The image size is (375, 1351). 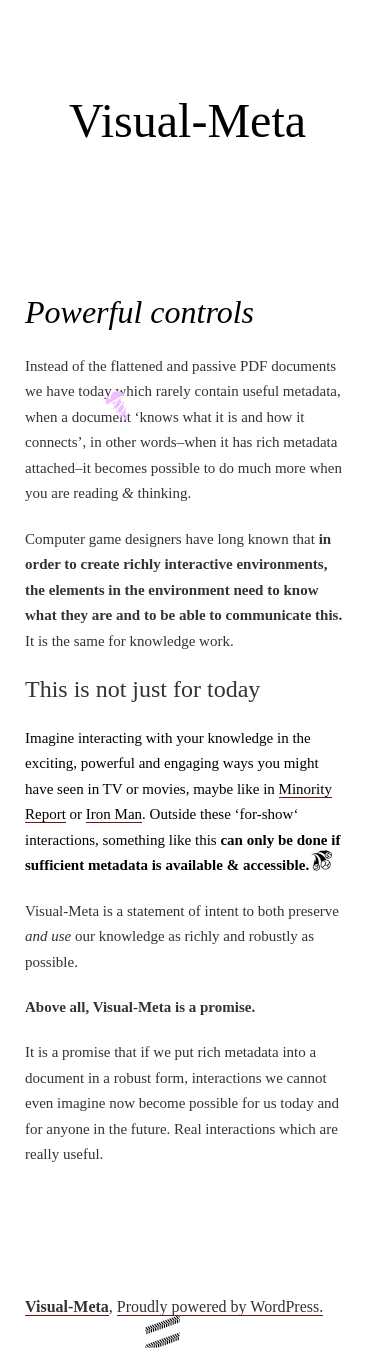 What do you see at coordinates (321, 860) in the screenshot?
I see `fire attack or spell ability in a game` at bounding box center [321, 860].